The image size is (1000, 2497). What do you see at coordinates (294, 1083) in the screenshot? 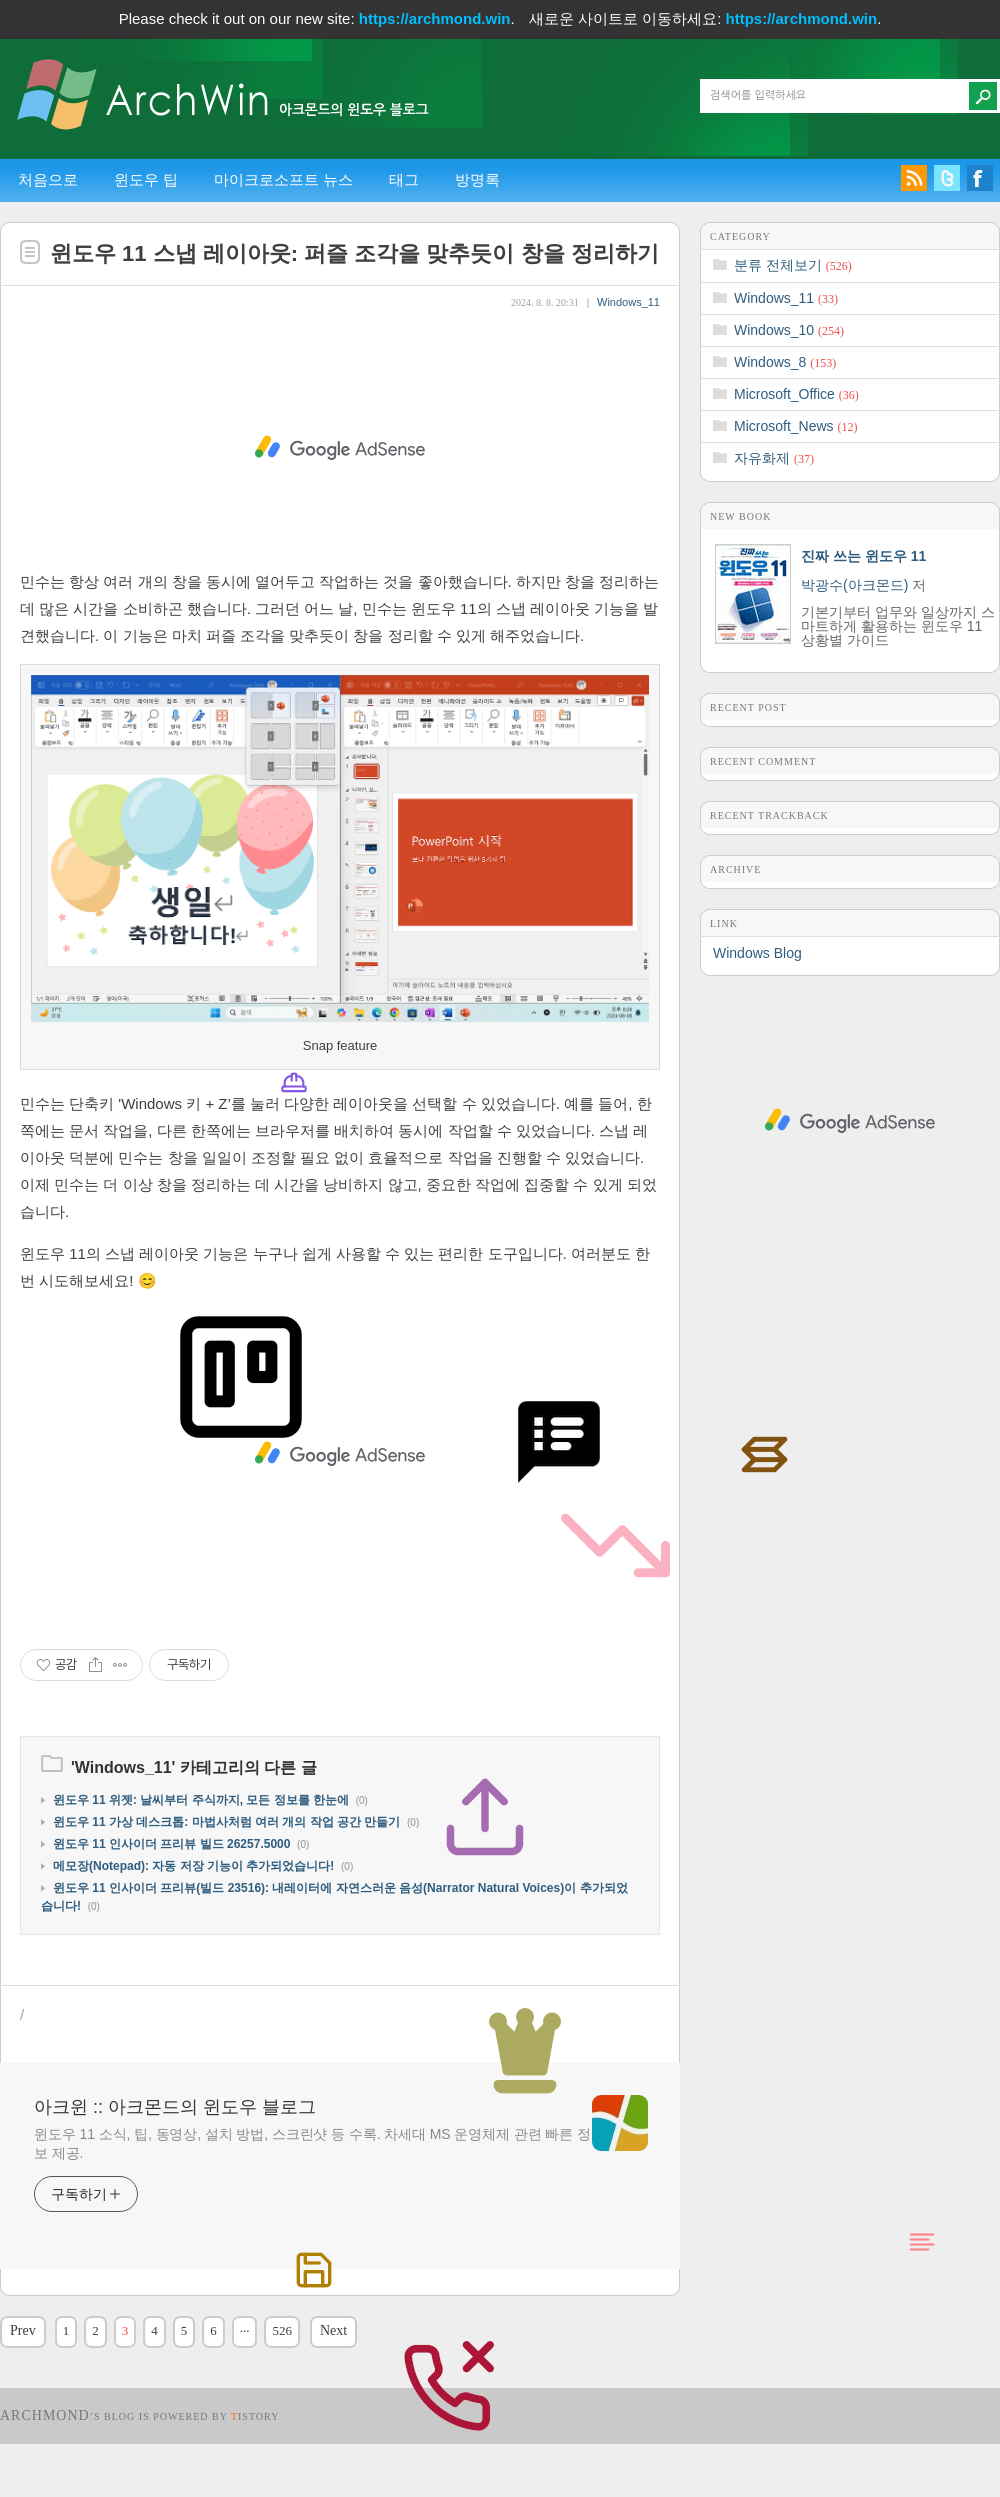
I see `access construction or safety settings` at bounding box center [294, 1083].